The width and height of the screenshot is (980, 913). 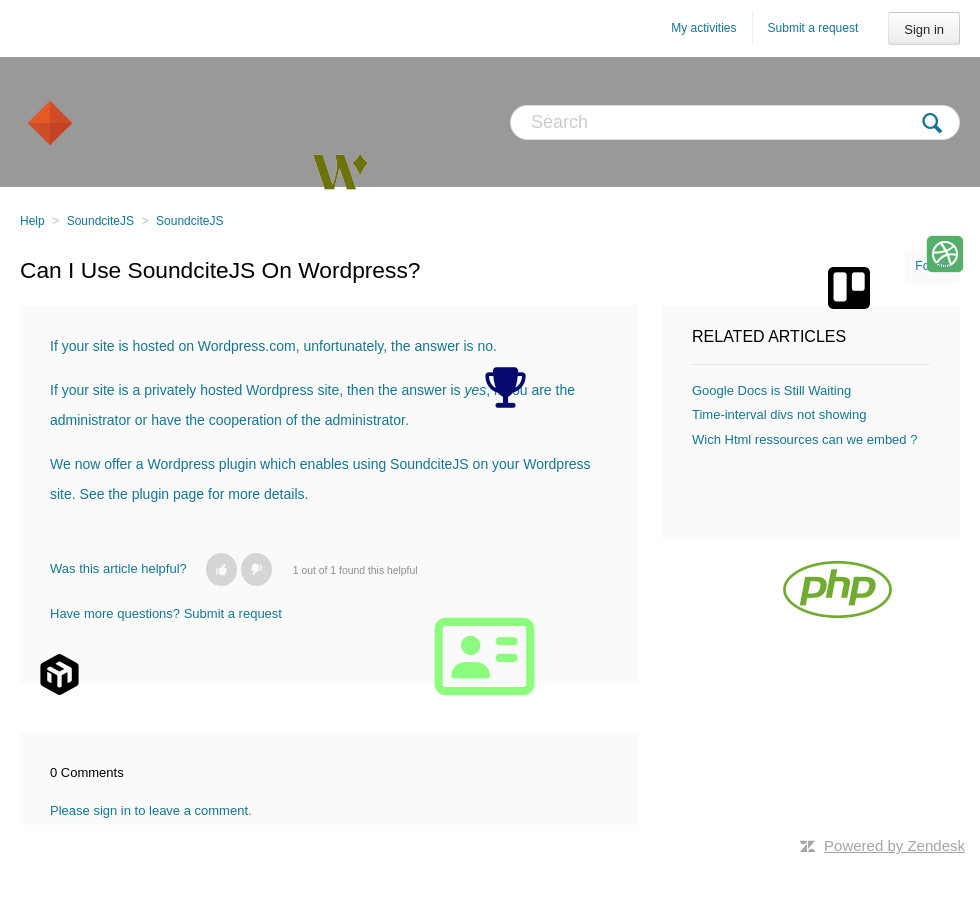 I want to click on view achievements or awards, so click(x=505, y=387).